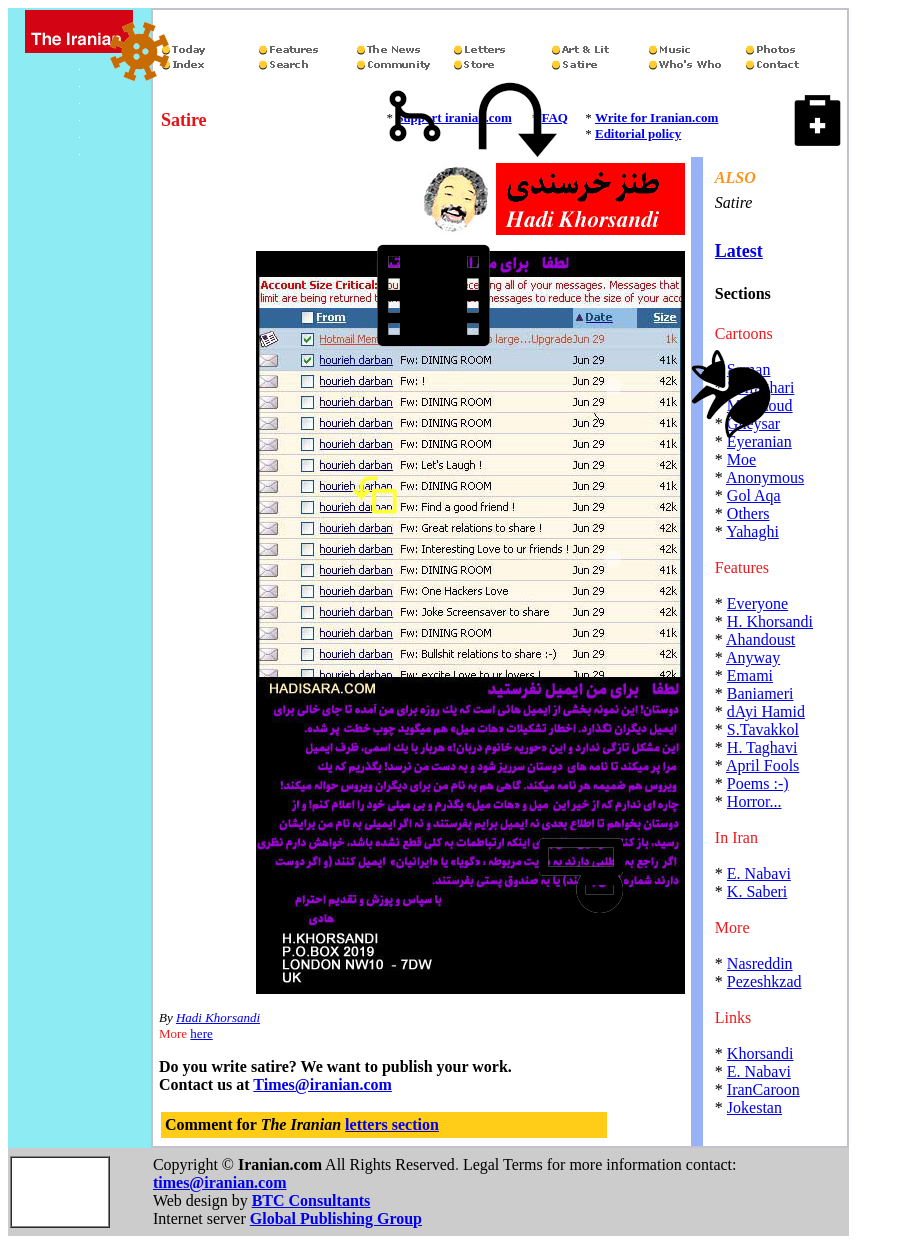 The width and height of the screenshot is (901, 1252). What do you see at coordinates (433, 295) in the screenshot?
I see `access video or film content` at bounding box center [433, 295].